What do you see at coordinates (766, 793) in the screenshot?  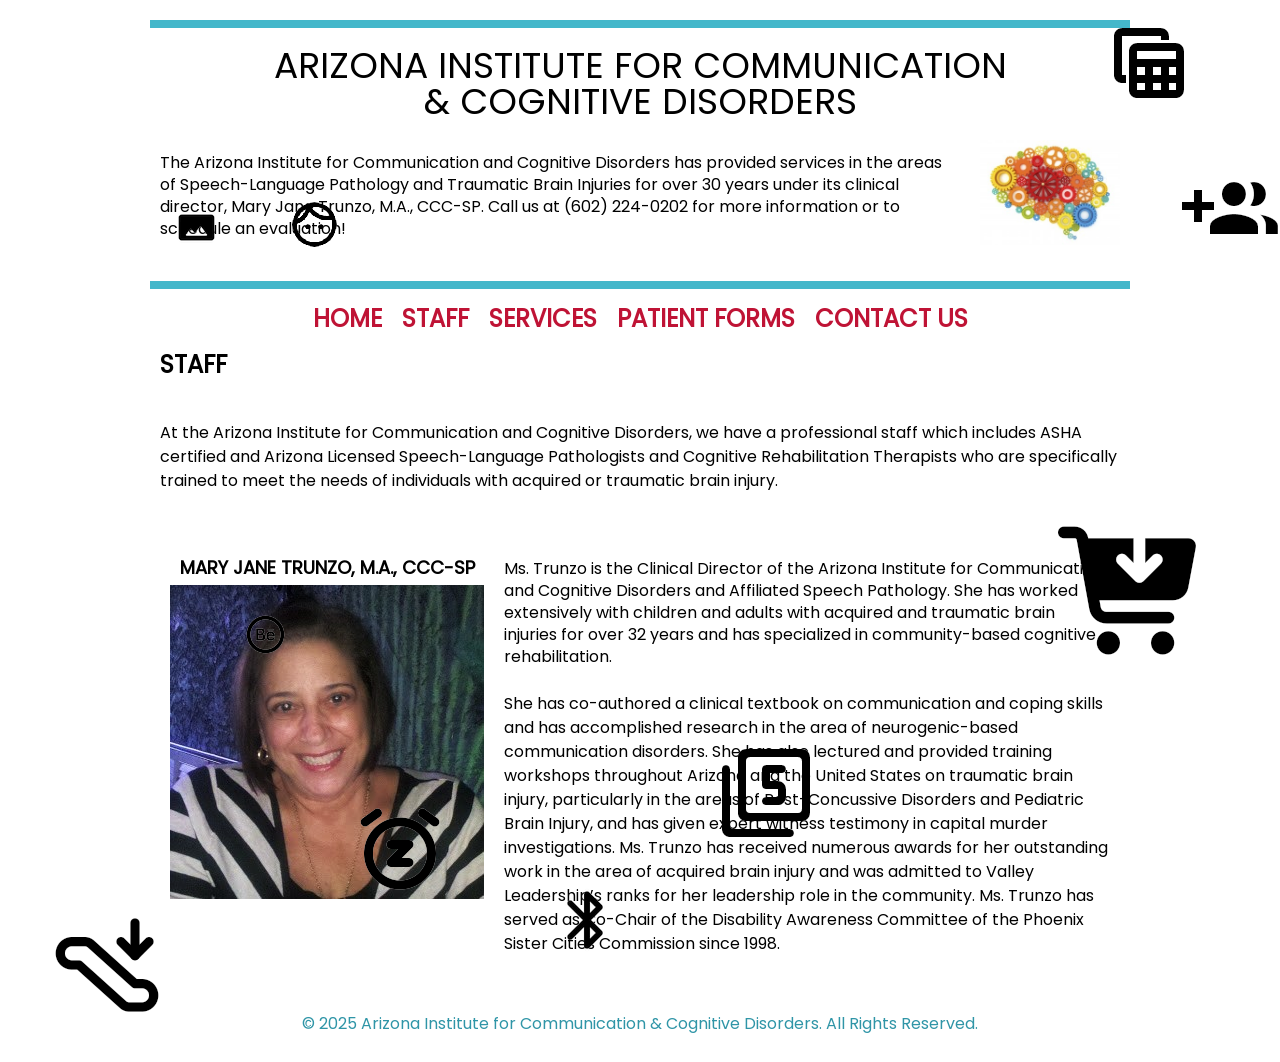 I see `indicates 5 items or layers selected` at bounding box center [766, 793].